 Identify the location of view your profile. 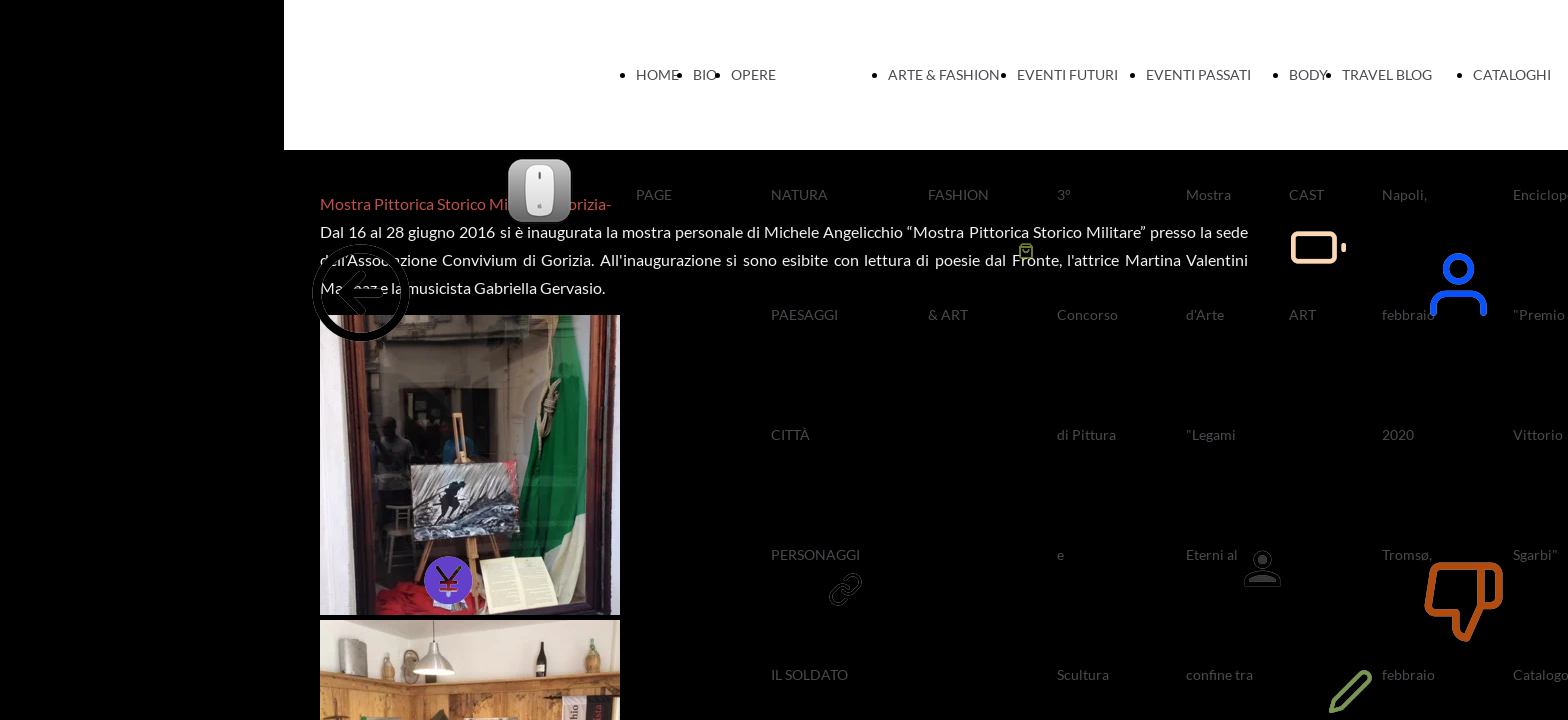
(1458, 284).